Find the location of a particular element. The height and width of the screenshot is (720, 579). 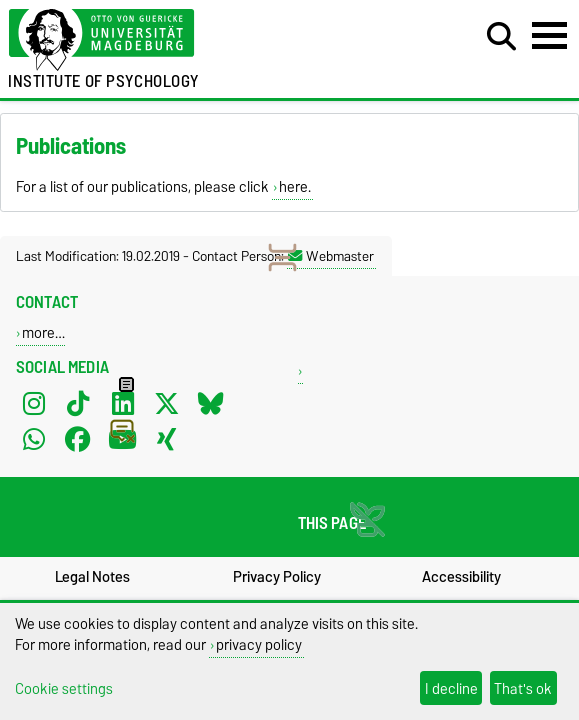

delete a message or conversation is located at coordinates (122, 430).